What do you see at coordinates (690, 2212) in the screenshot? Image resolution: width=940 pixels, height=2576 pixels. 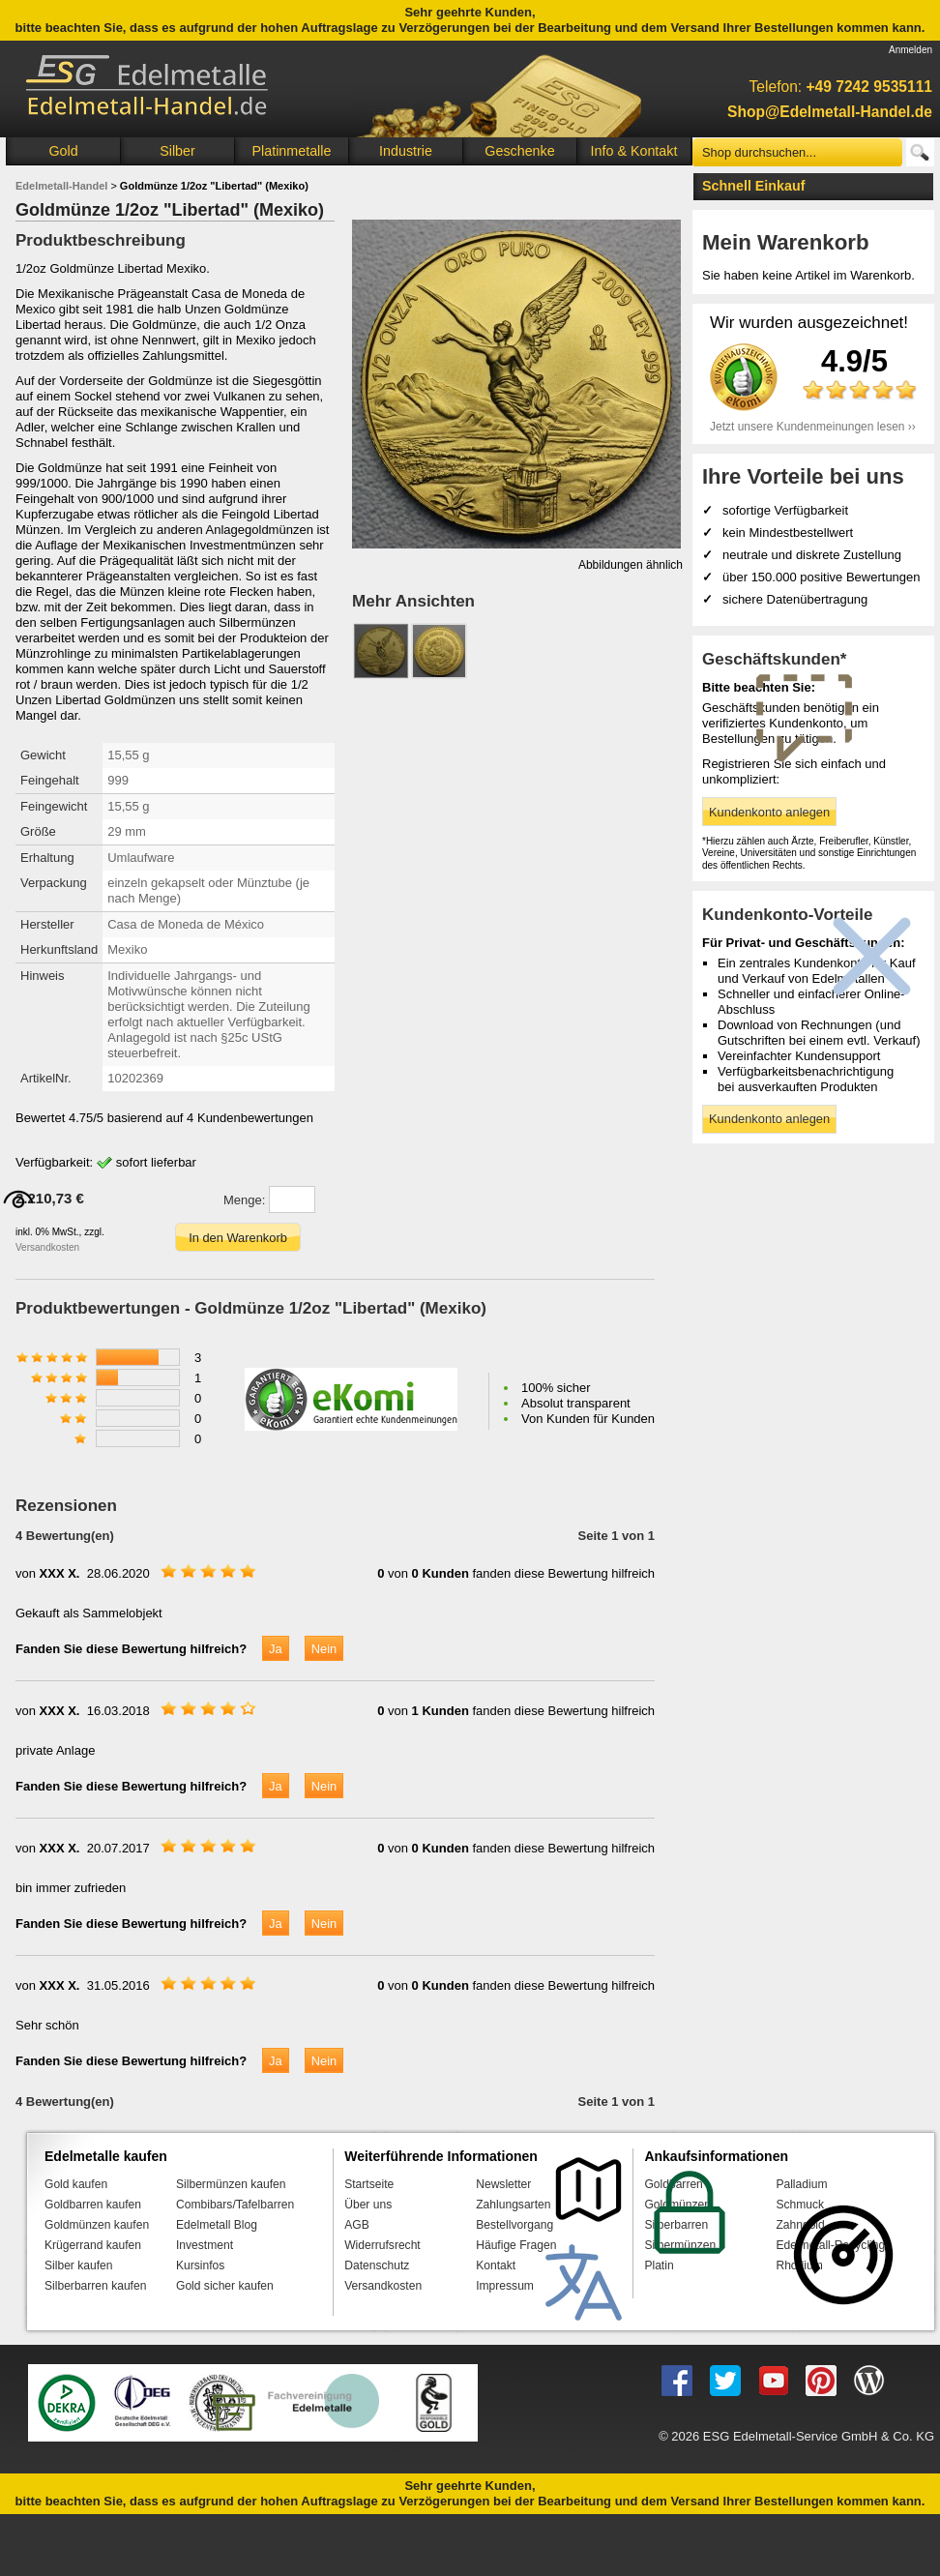 I see `indicates a locked or secured item` at bounding box center [690, 2212].